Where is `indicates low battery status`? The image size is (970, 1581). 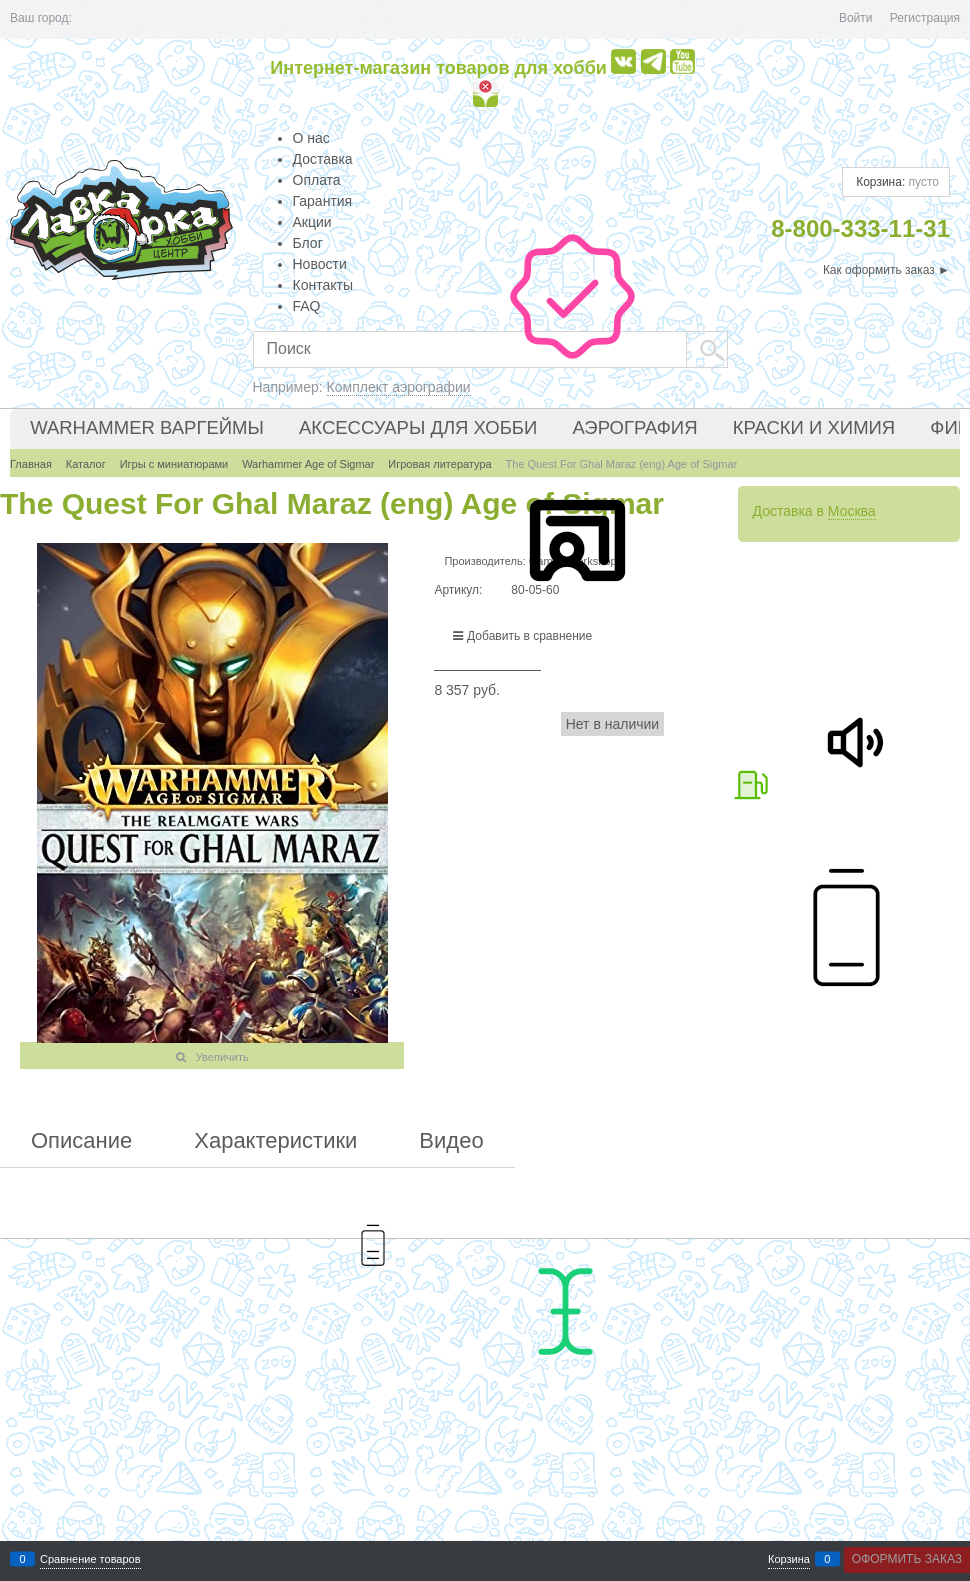
indicates low battery status is located at coordinates (846, 929).